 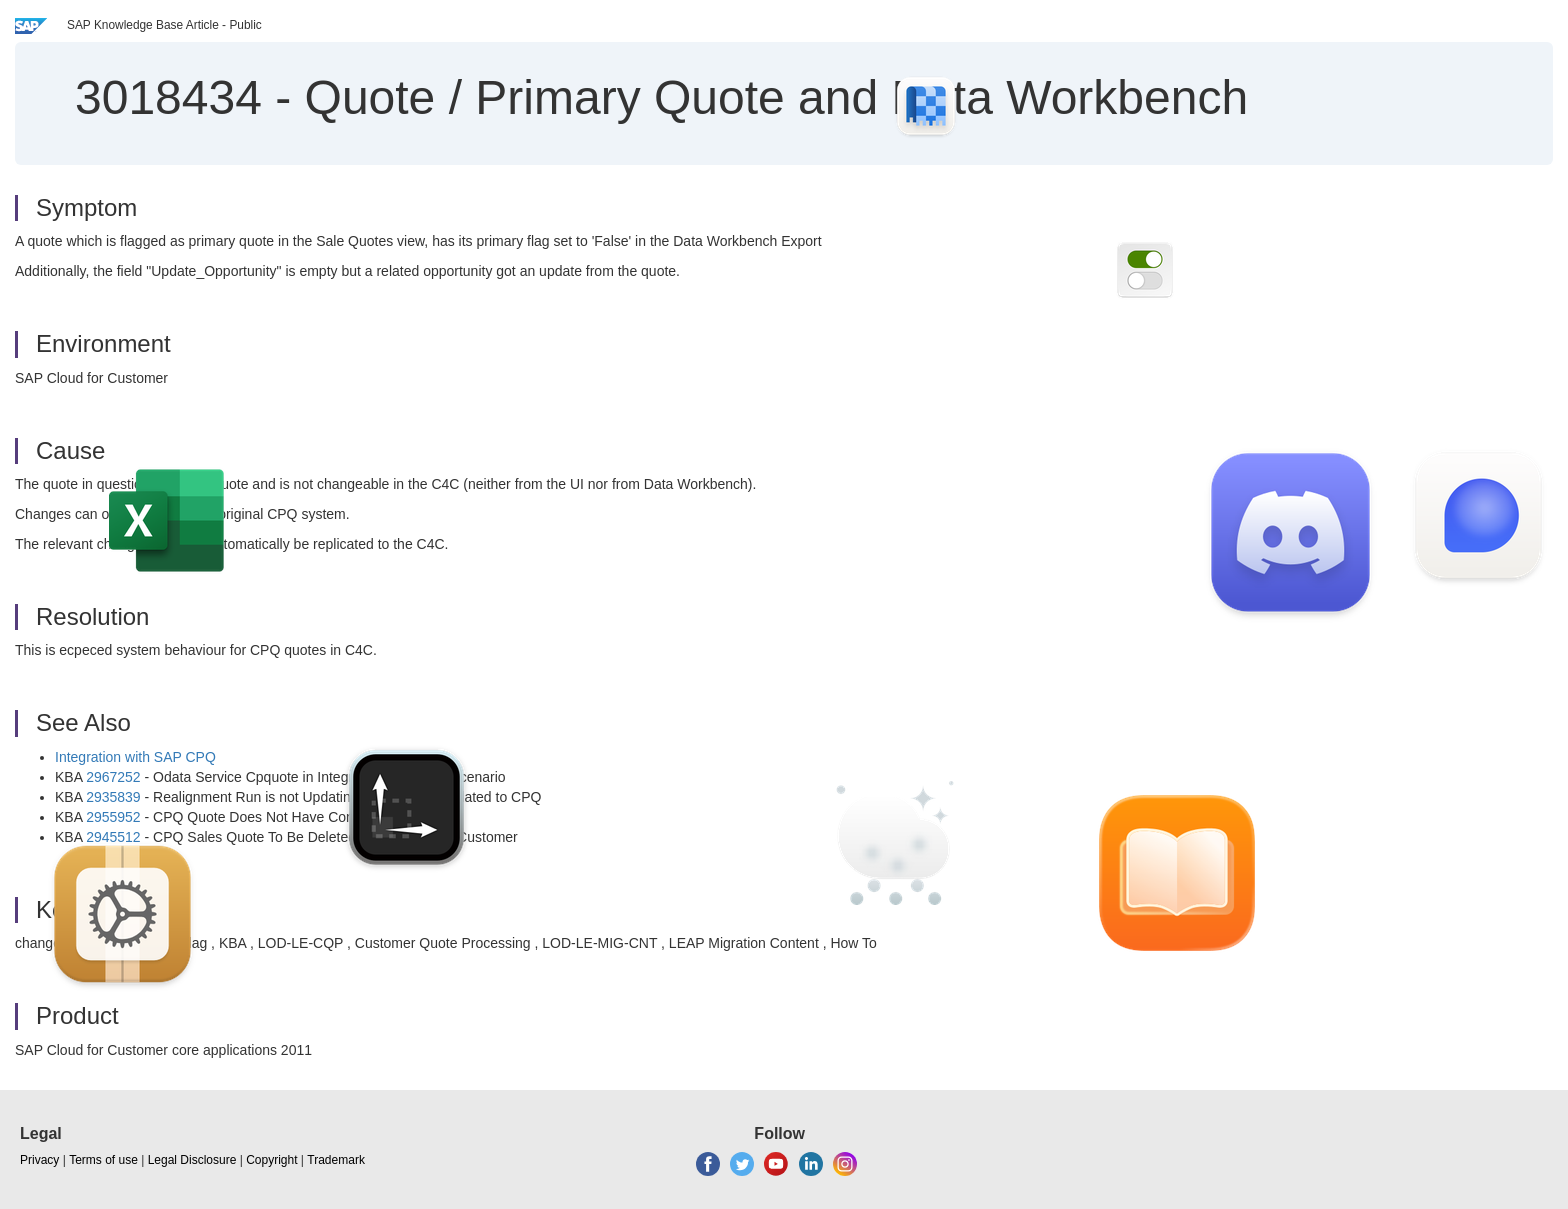 I want to click on open display preferences, so click(x=406, y=807).